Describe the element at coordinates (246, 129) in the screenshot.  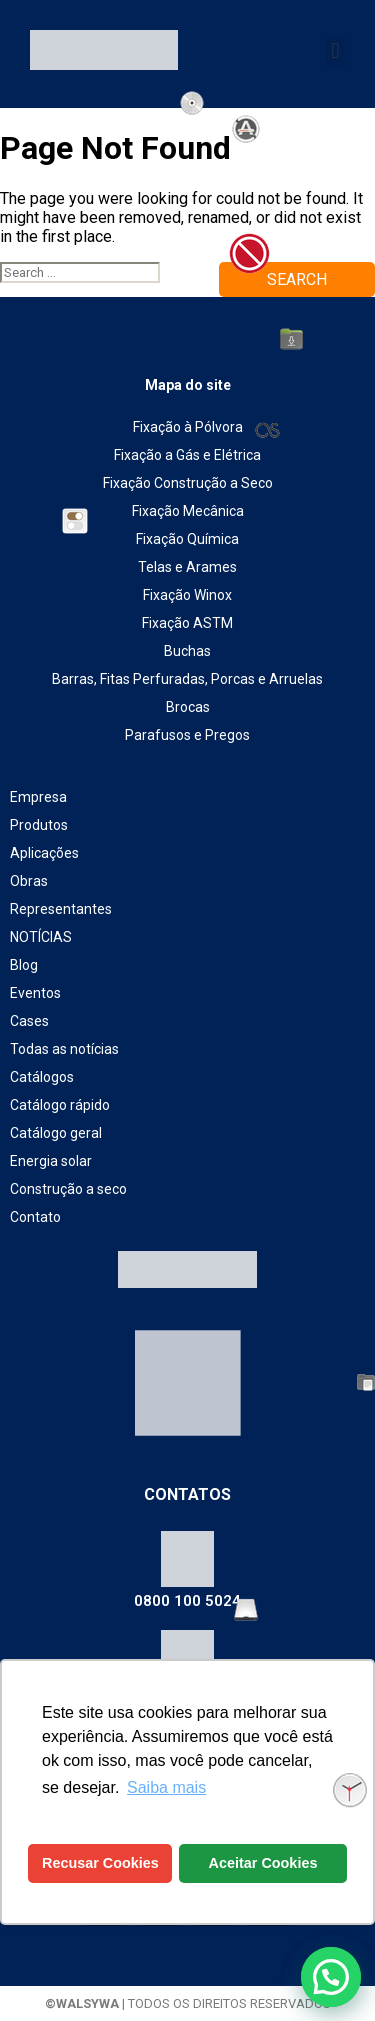
I see `open the software update notifier app` at that location.